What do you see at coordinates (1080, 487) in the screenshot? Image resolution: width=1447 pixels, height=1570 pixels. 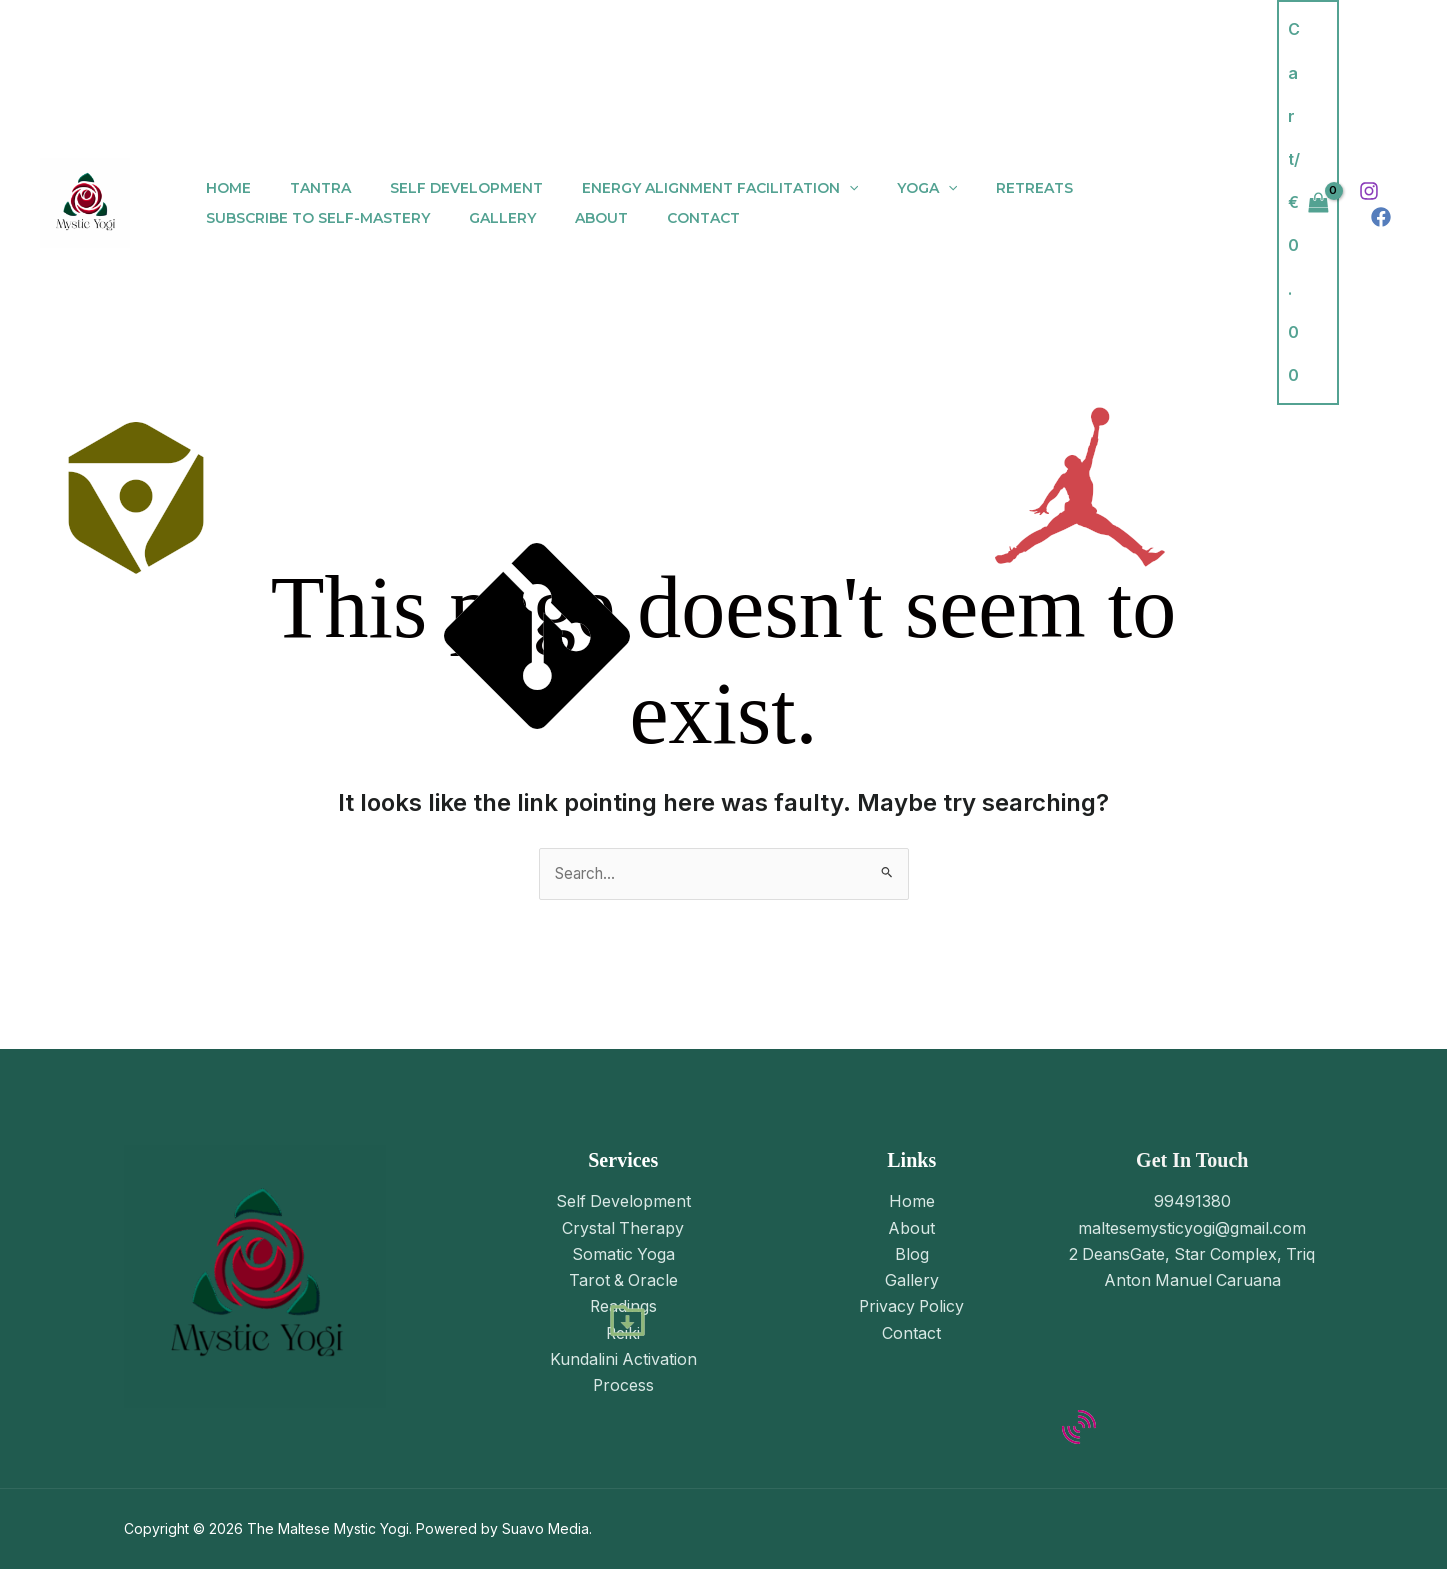 I see `Jordan brand logo` at bounding box center [1080, 487].